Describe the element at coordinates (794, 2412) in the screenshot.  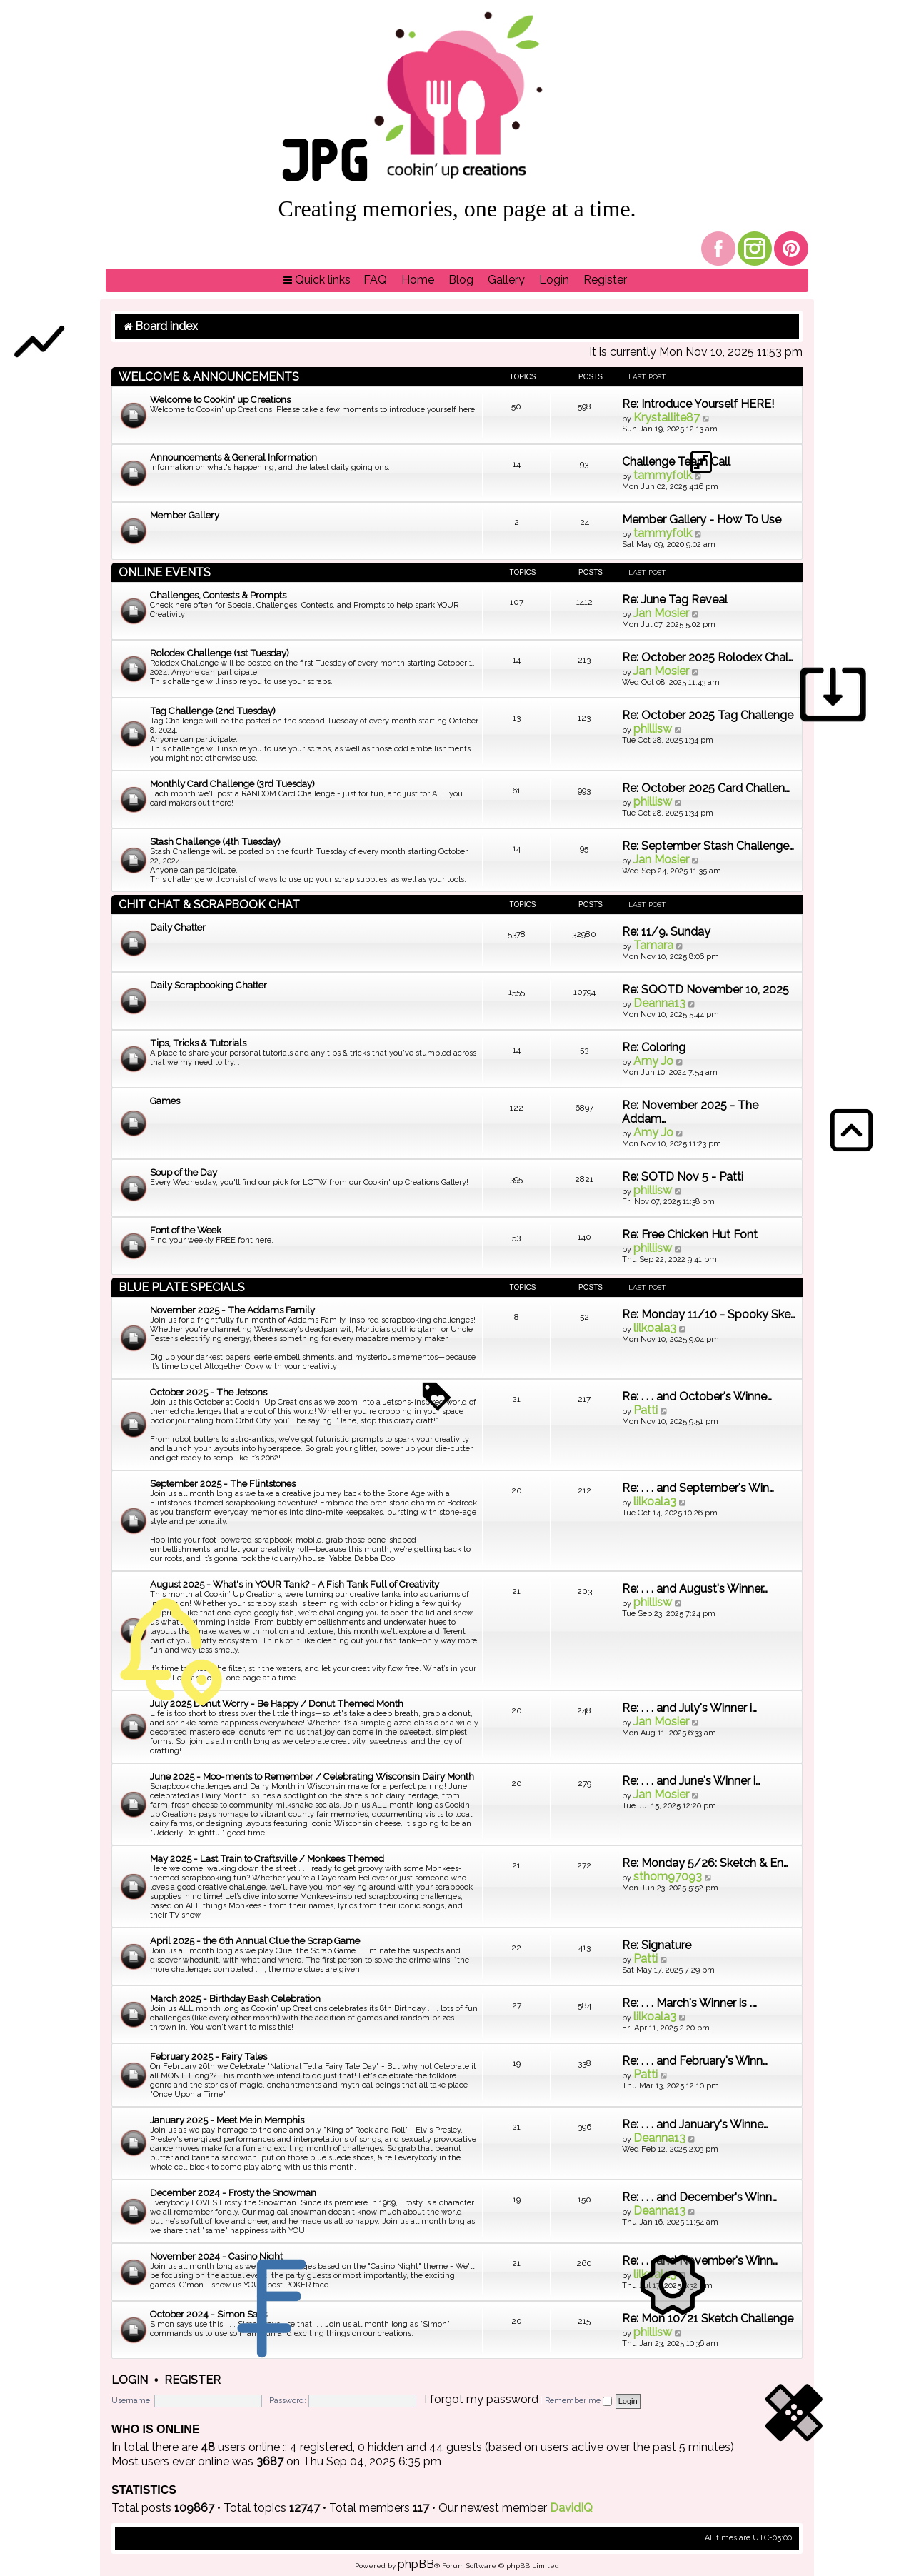
I see `apply healing or repair tool to image` at that location.